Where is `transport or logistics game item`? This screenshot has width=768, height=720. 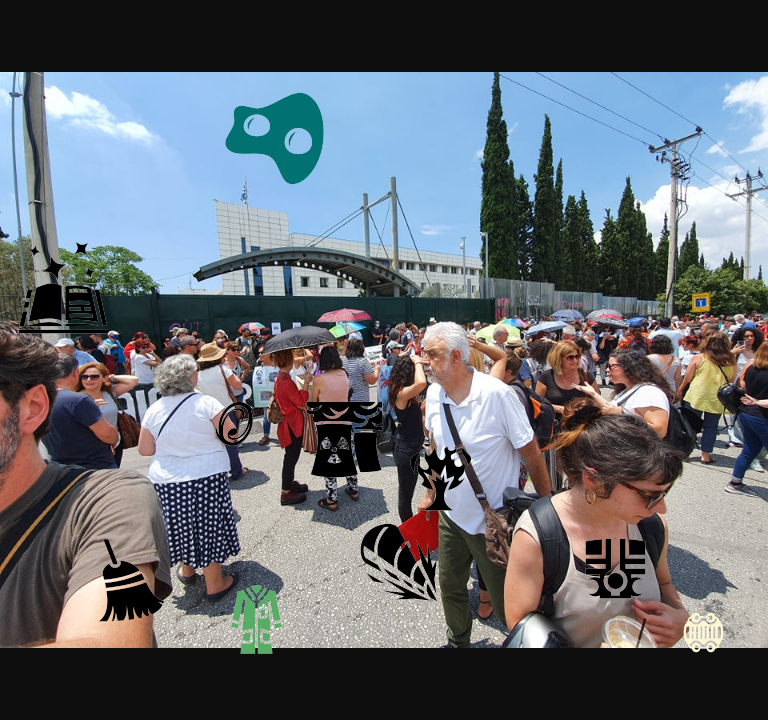 transport or logistics game item is located at coordinates (703, 632).